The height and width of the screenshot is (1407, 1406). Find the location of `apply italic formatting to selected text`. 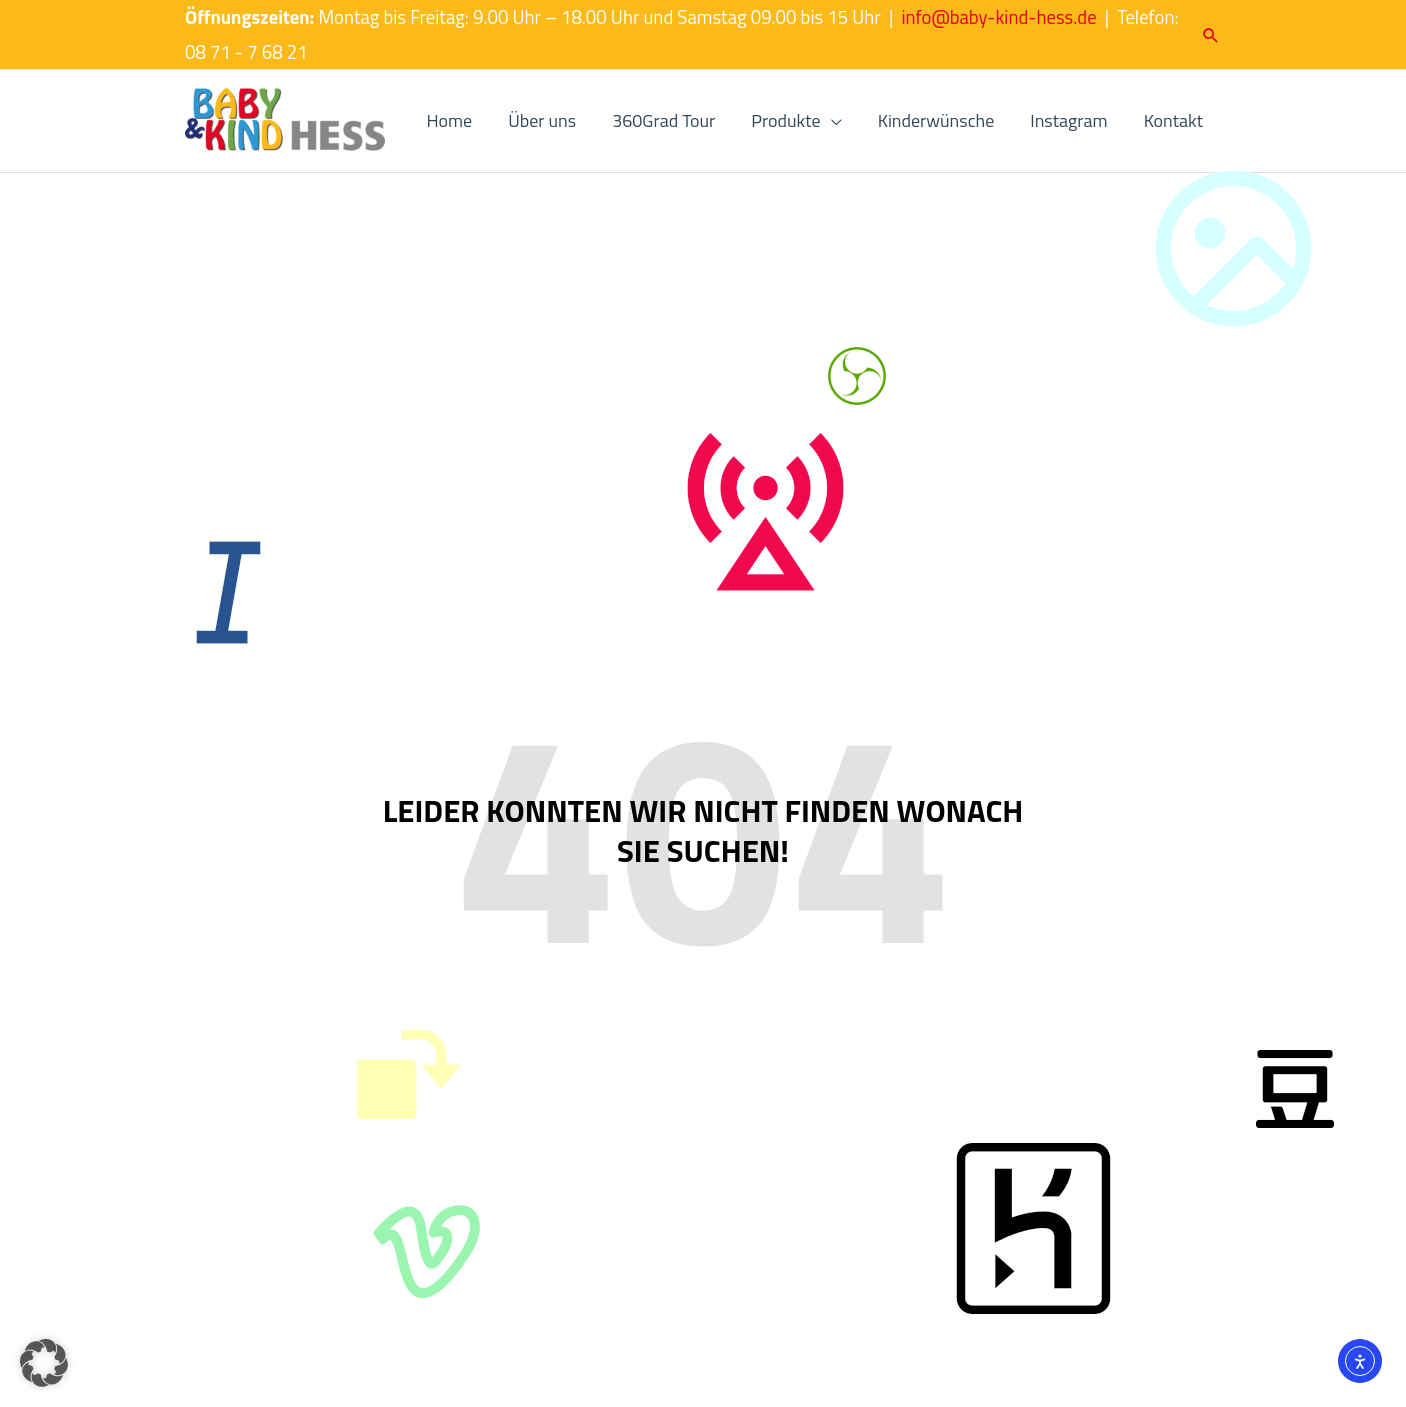

apply italic formatting to selected text is located at coordinates (228, 592).